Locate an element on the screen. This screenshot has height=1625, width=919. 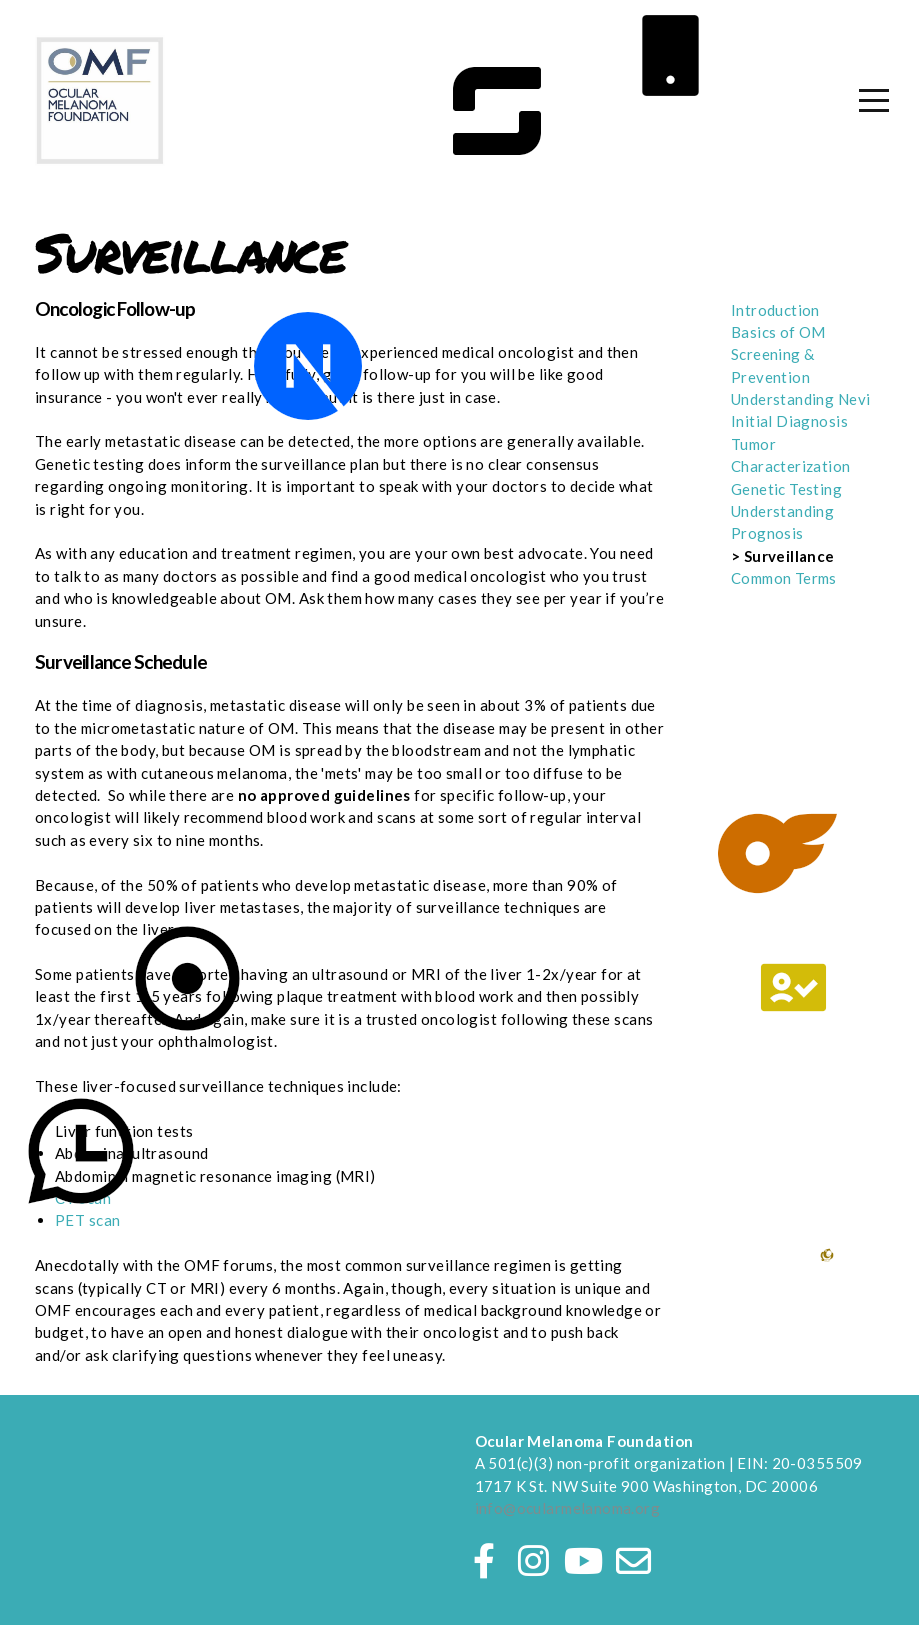
Next.js framework logo is located at coordinates (308, 366).